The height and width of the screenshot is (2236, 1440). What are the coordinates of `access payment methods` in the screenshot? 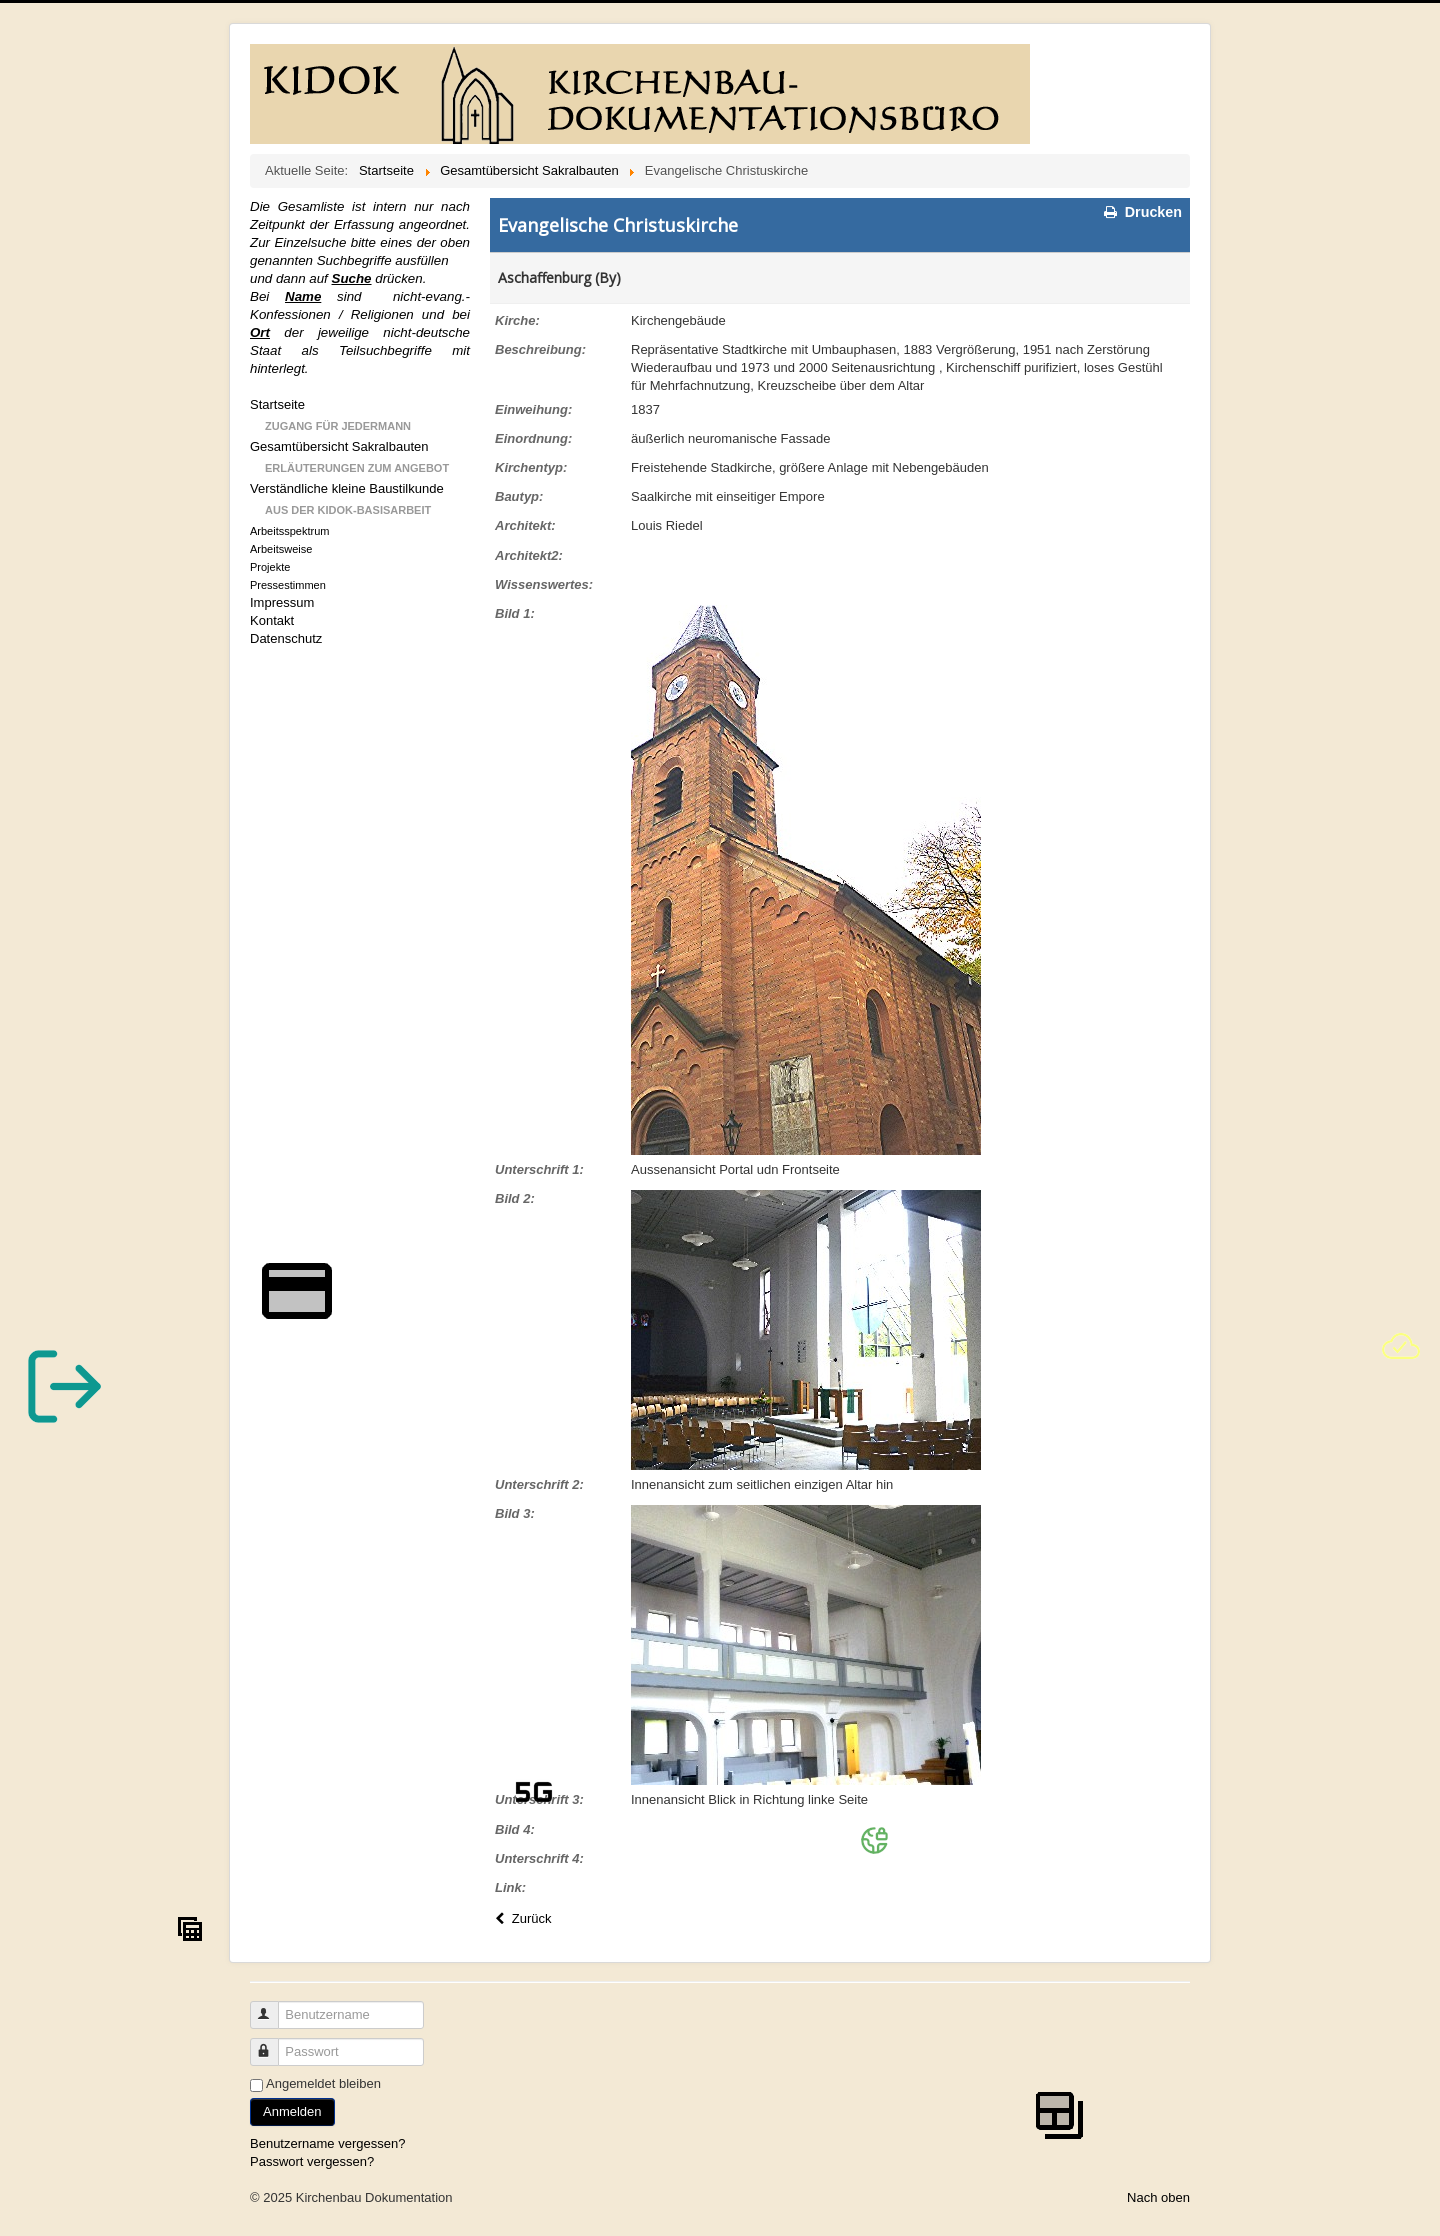 It's located at (297, 1291).